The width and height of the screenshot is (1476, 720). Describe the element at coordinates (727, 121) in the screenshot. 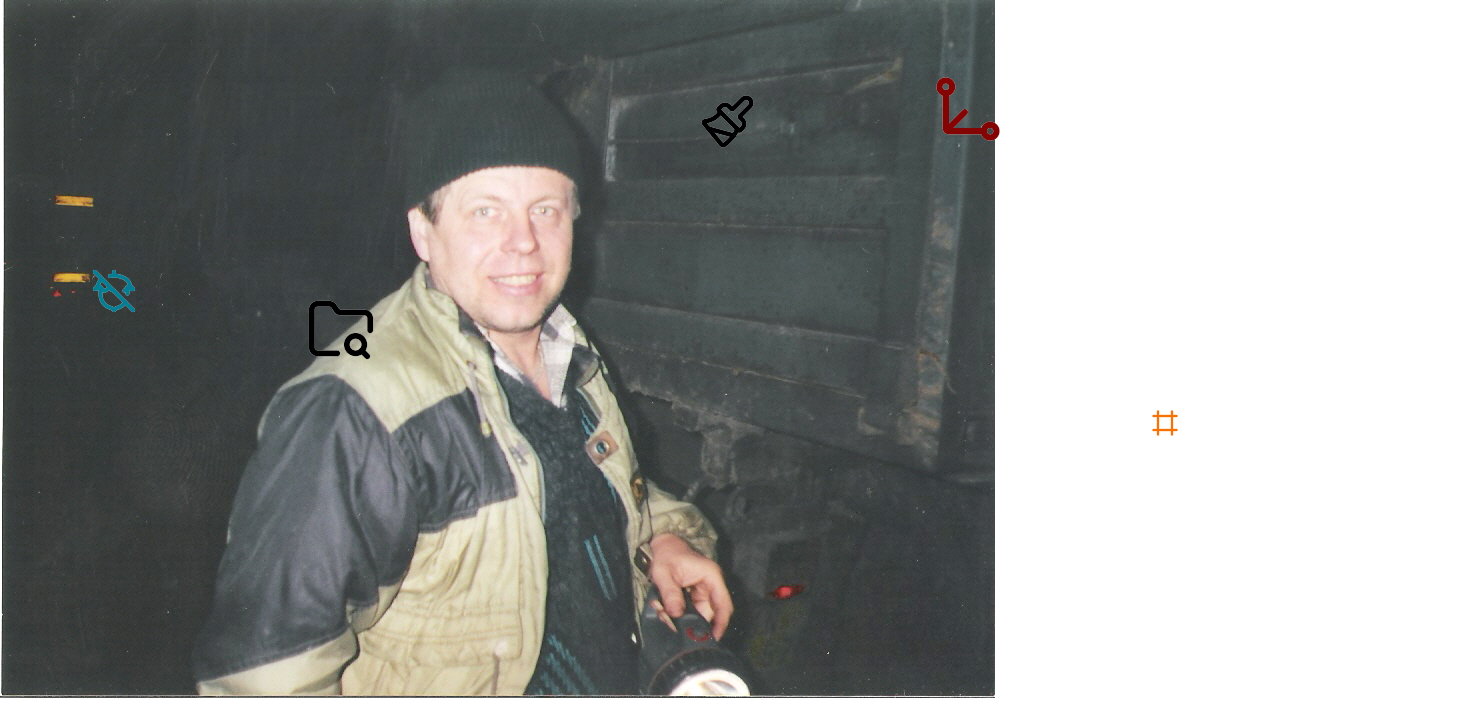

I see `customize appearance or theme settings` at that location.